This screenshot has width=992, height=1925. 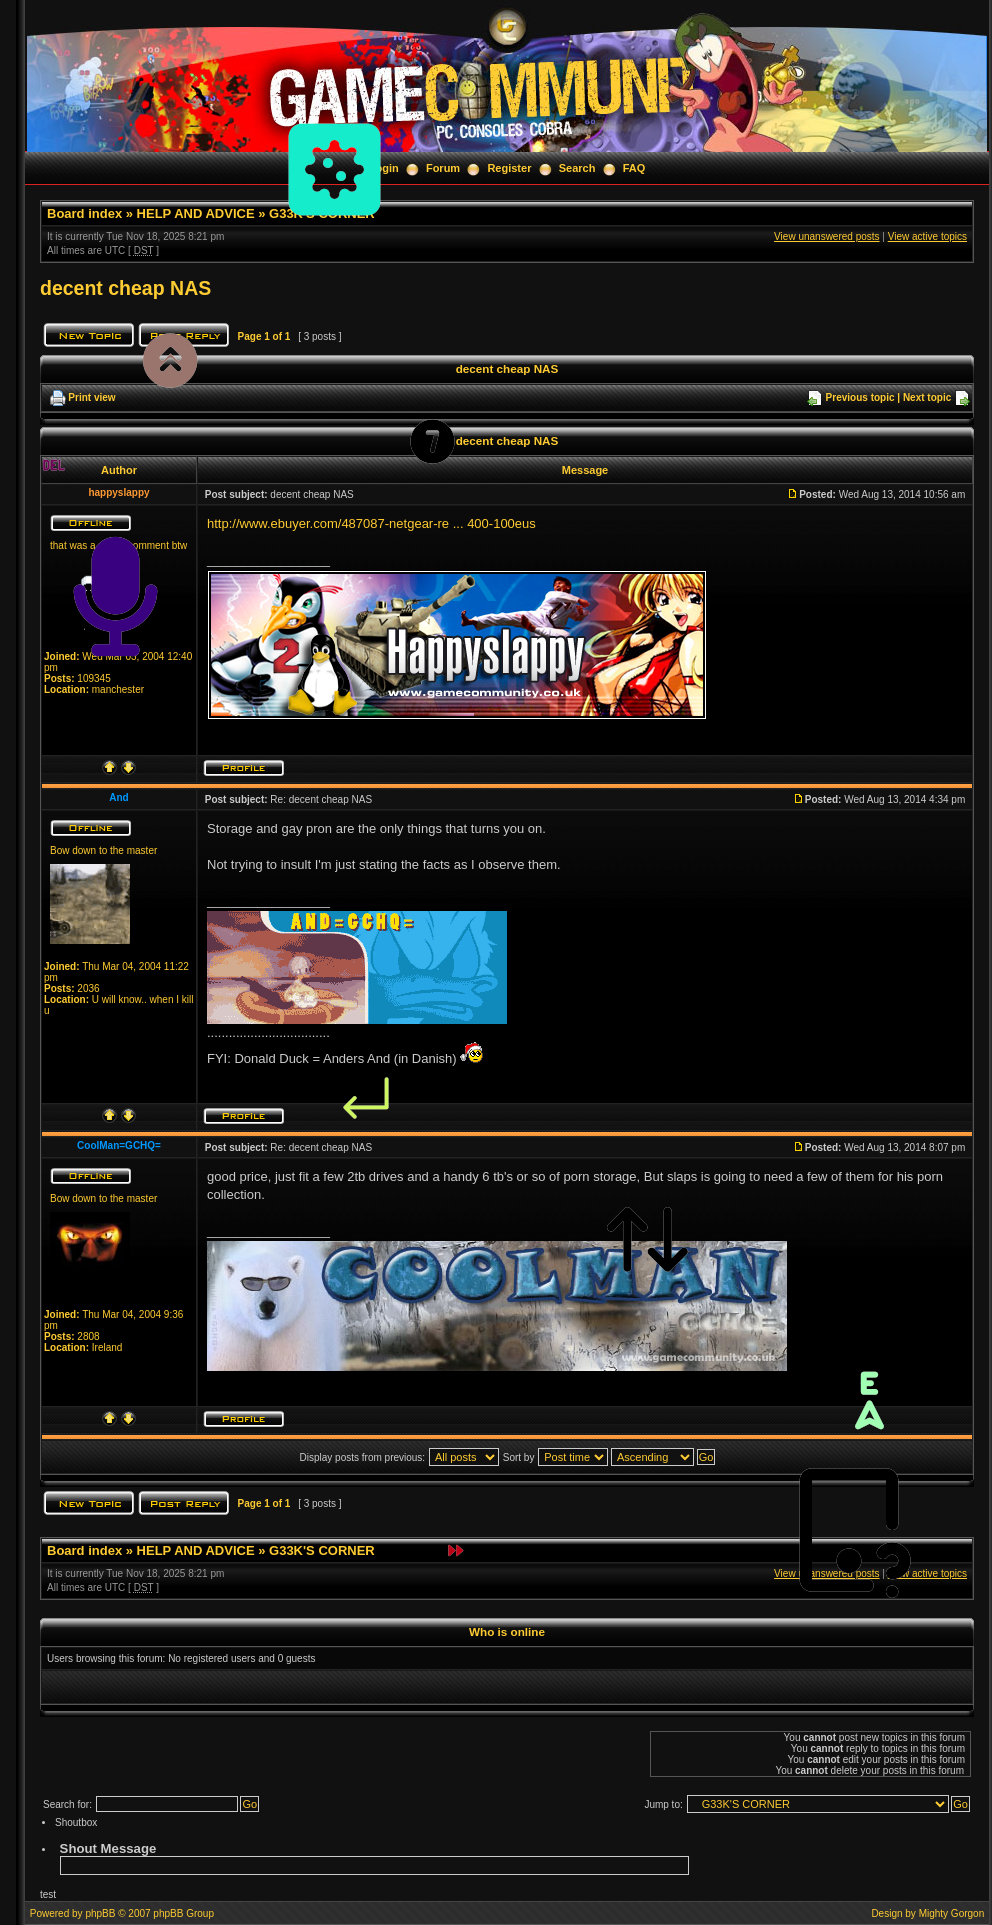 What do you see at coordinates (334, 169) in the screenshot?
I see `indicates virus or malware detected` at bounding box center [334, 169].